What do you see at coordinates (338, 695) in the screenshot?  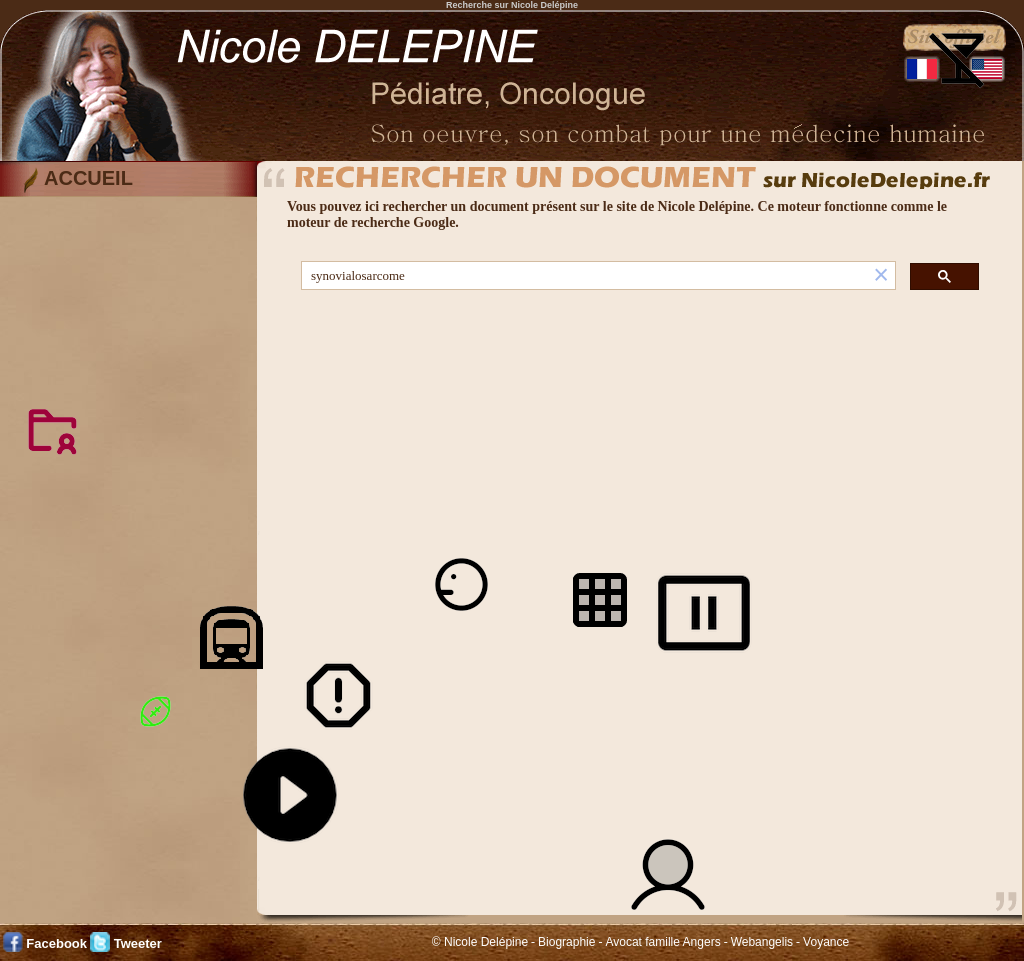 I see `indicates an email error or delivery failure` at bounding box center [338, 695].